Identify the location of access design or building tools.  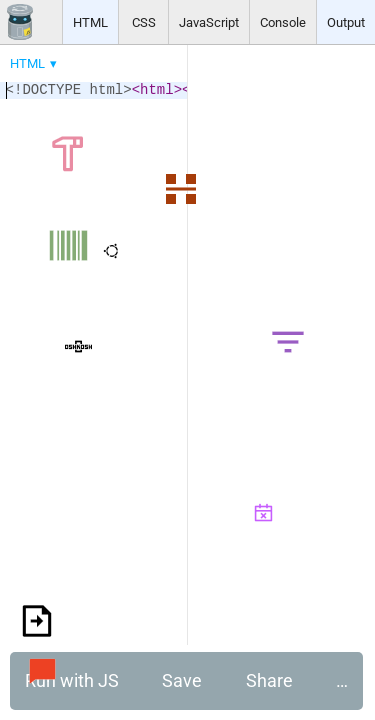
(68, 153).